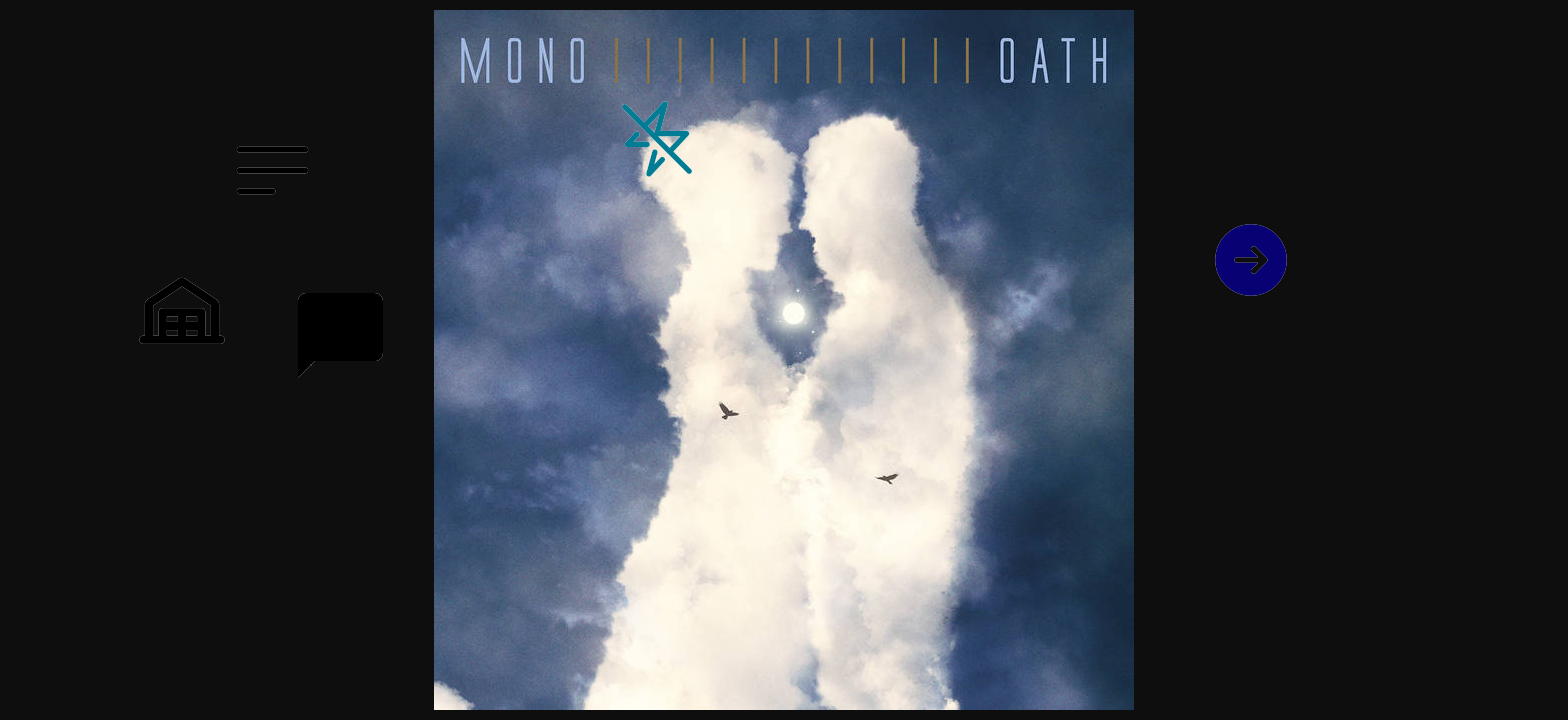  I want to click on proceed to the next step, so click(1251, 260).